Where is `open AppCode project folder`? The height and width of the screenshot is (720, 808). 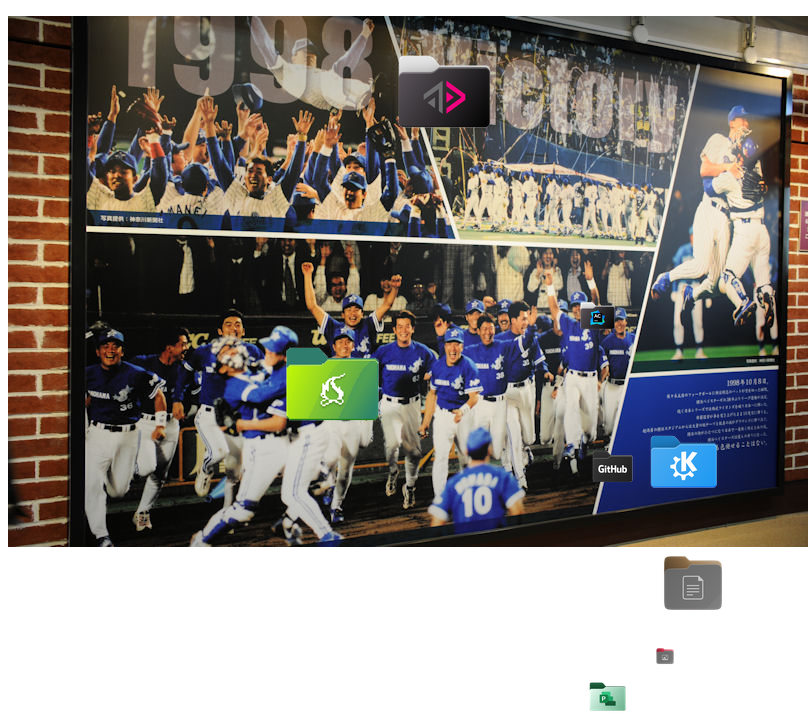
open AppCode project folder is located at coordinates (597, 316).